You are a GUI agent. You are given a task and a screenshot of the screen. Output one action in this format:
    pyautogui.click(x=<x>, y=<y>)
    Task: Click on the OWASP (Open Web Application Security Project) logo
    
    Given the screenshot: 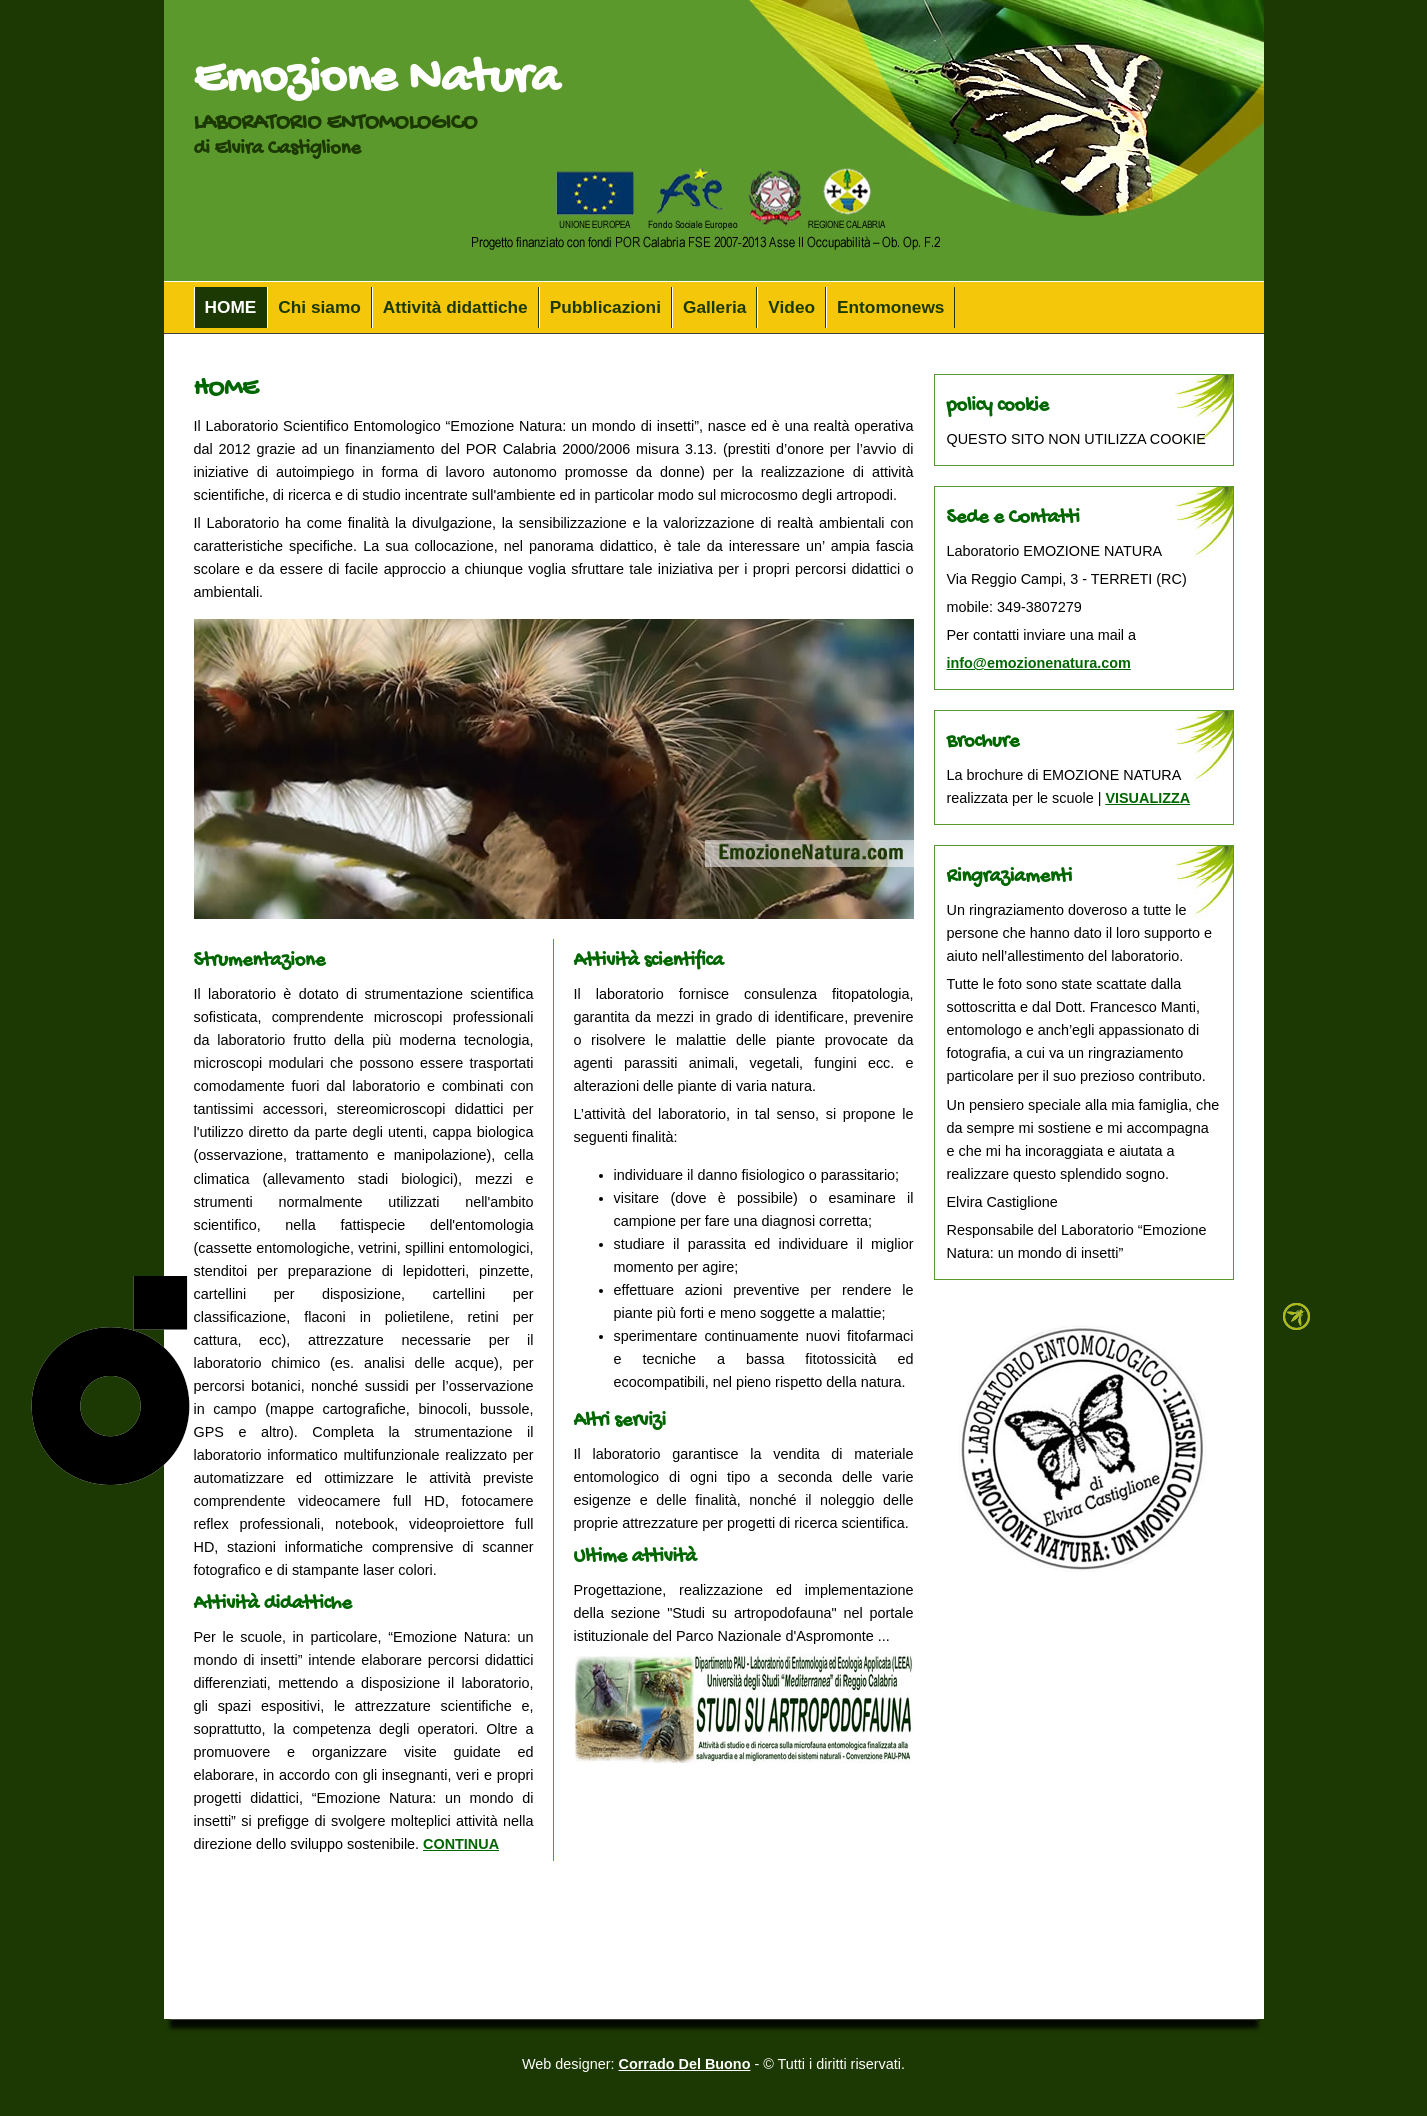 What is the action you would take?
    pyautogui.click(x=1296, y=1316)
    